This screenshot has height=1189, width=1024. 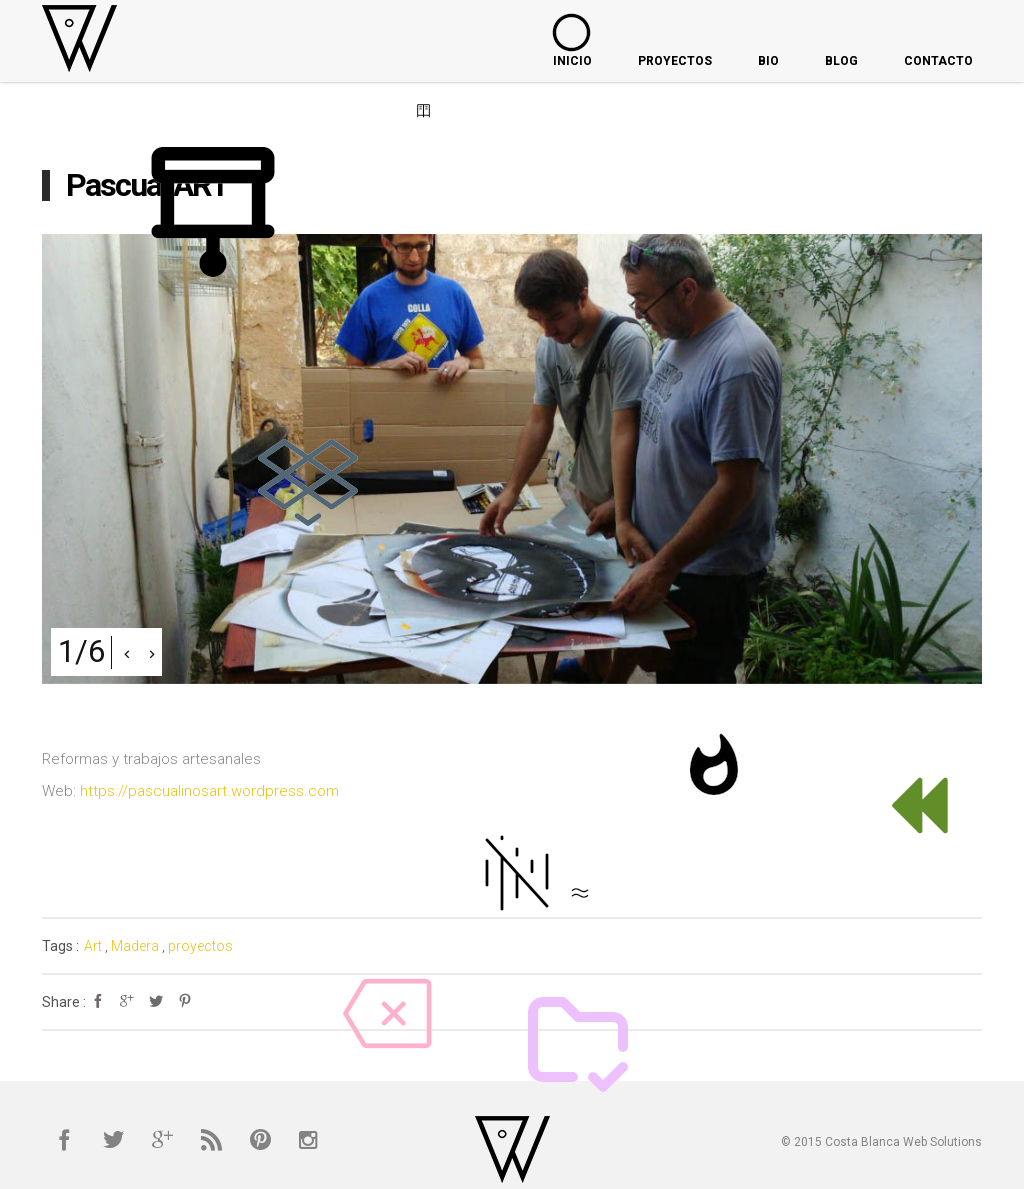 I want to click on mute or disable audio input, so click(x=517, y=873).